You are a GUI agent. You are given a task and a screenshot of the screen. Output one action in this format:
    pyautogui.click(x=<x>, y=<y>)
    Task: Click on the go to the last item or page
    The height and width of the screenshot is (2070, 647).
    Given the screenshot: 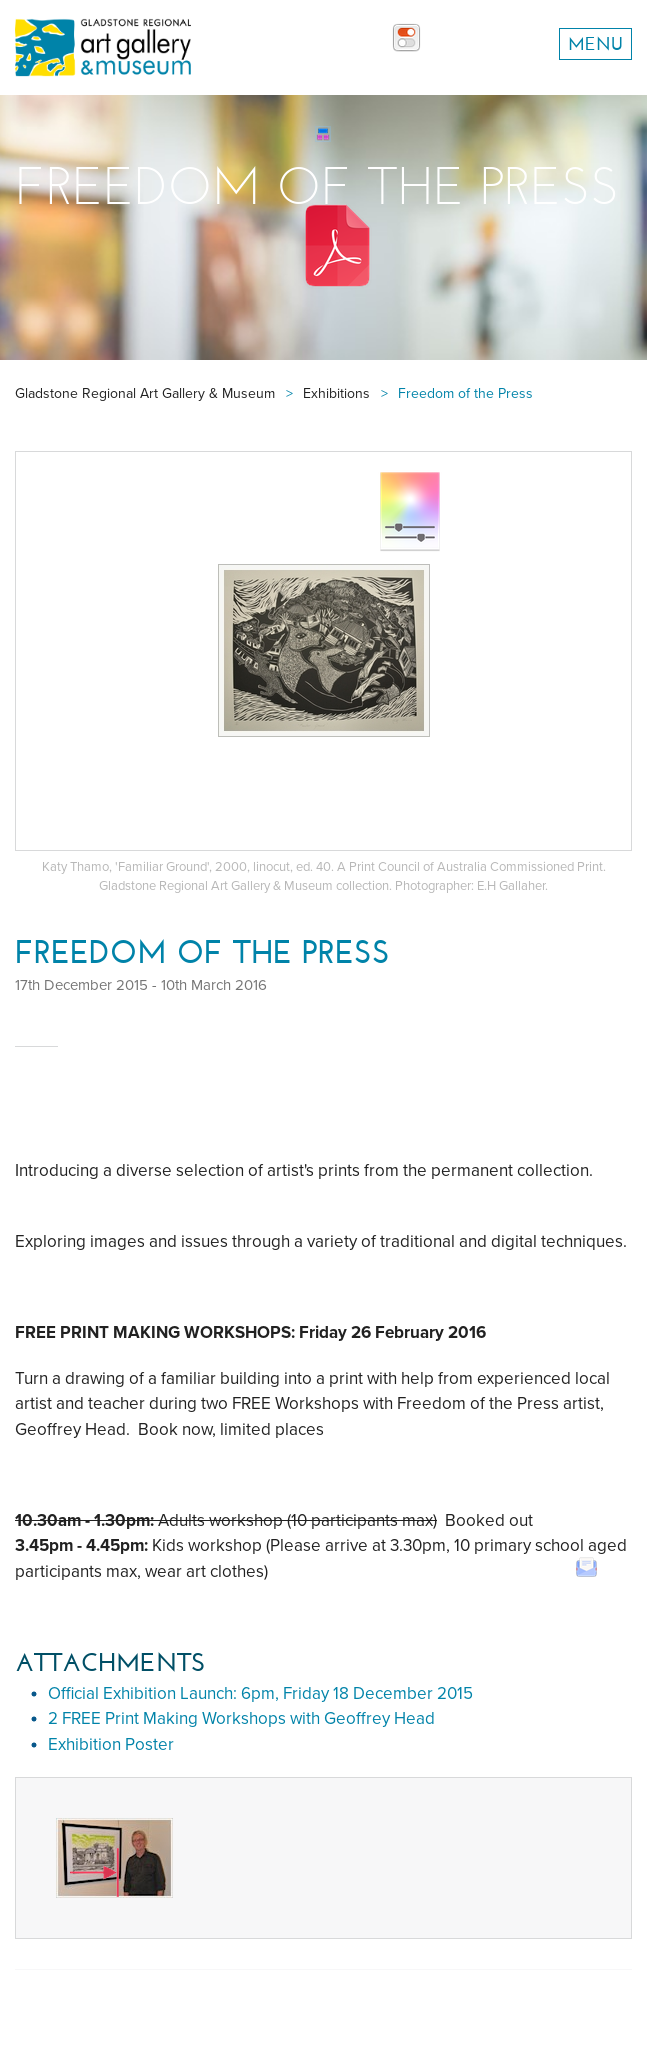 What is the action you would take?
    pyautogui.click(x=94, y=1872)
    